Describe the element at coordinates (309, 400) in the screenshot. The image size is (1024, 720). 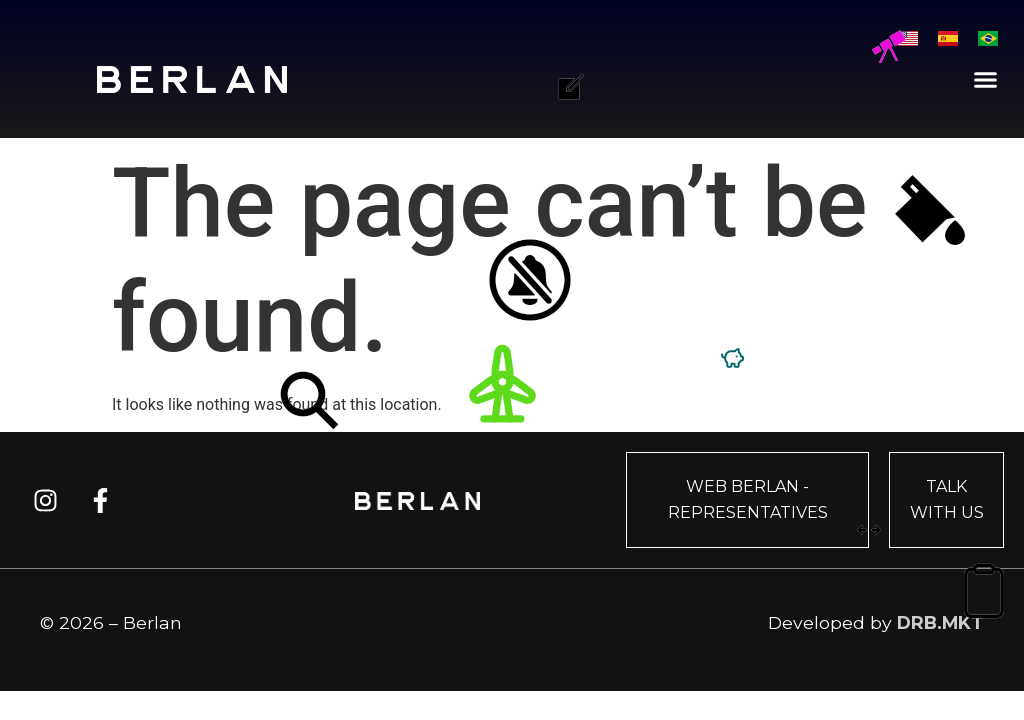
I see `search for content` at that location.